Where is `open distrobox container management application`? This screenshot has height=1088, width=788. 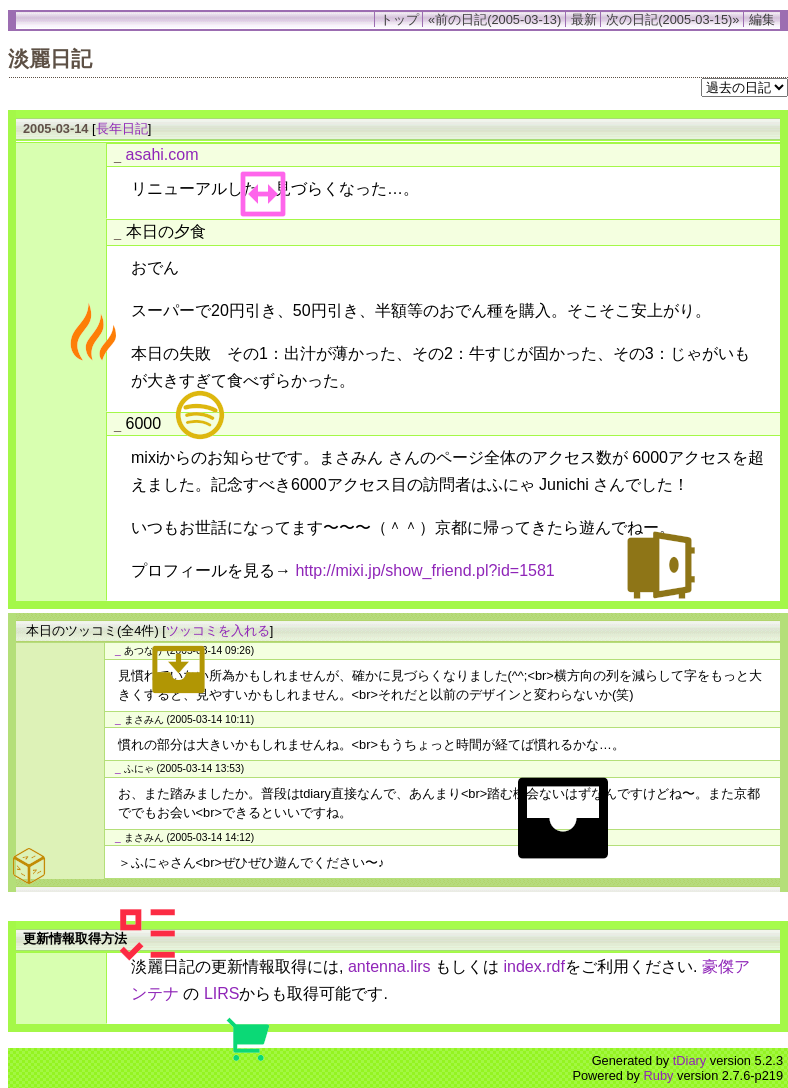
open distrobox container management application is located at coordinates (29, 866).